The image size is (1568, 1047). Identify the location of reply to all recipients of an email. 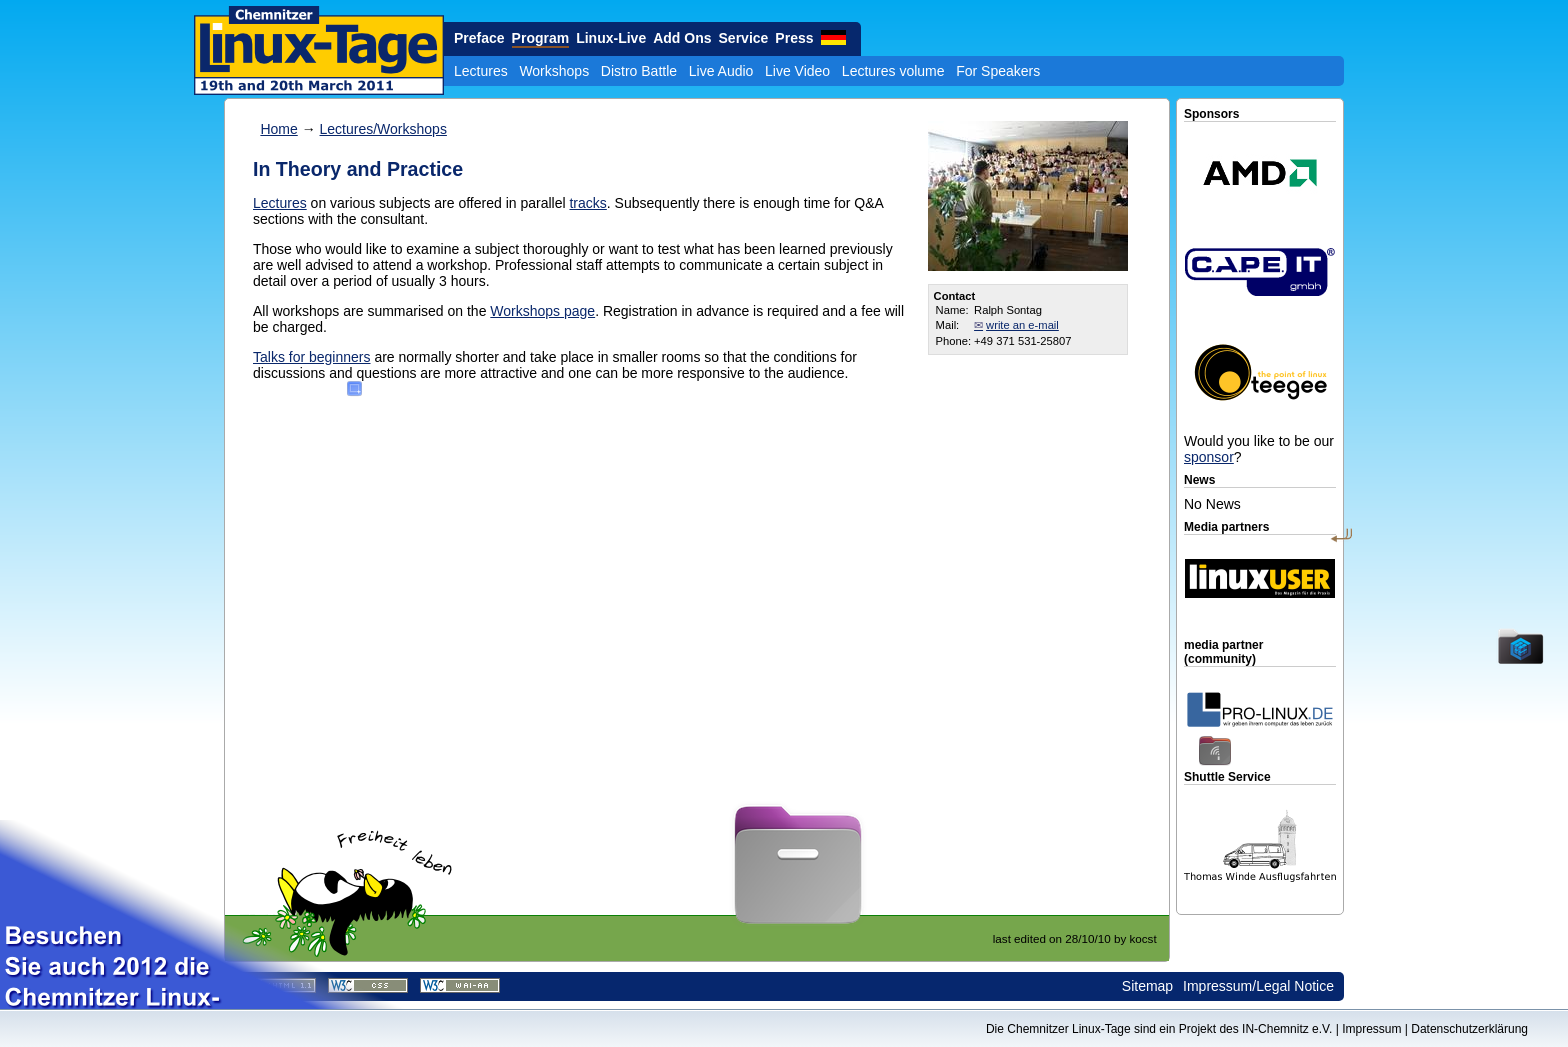
(1341, 534).